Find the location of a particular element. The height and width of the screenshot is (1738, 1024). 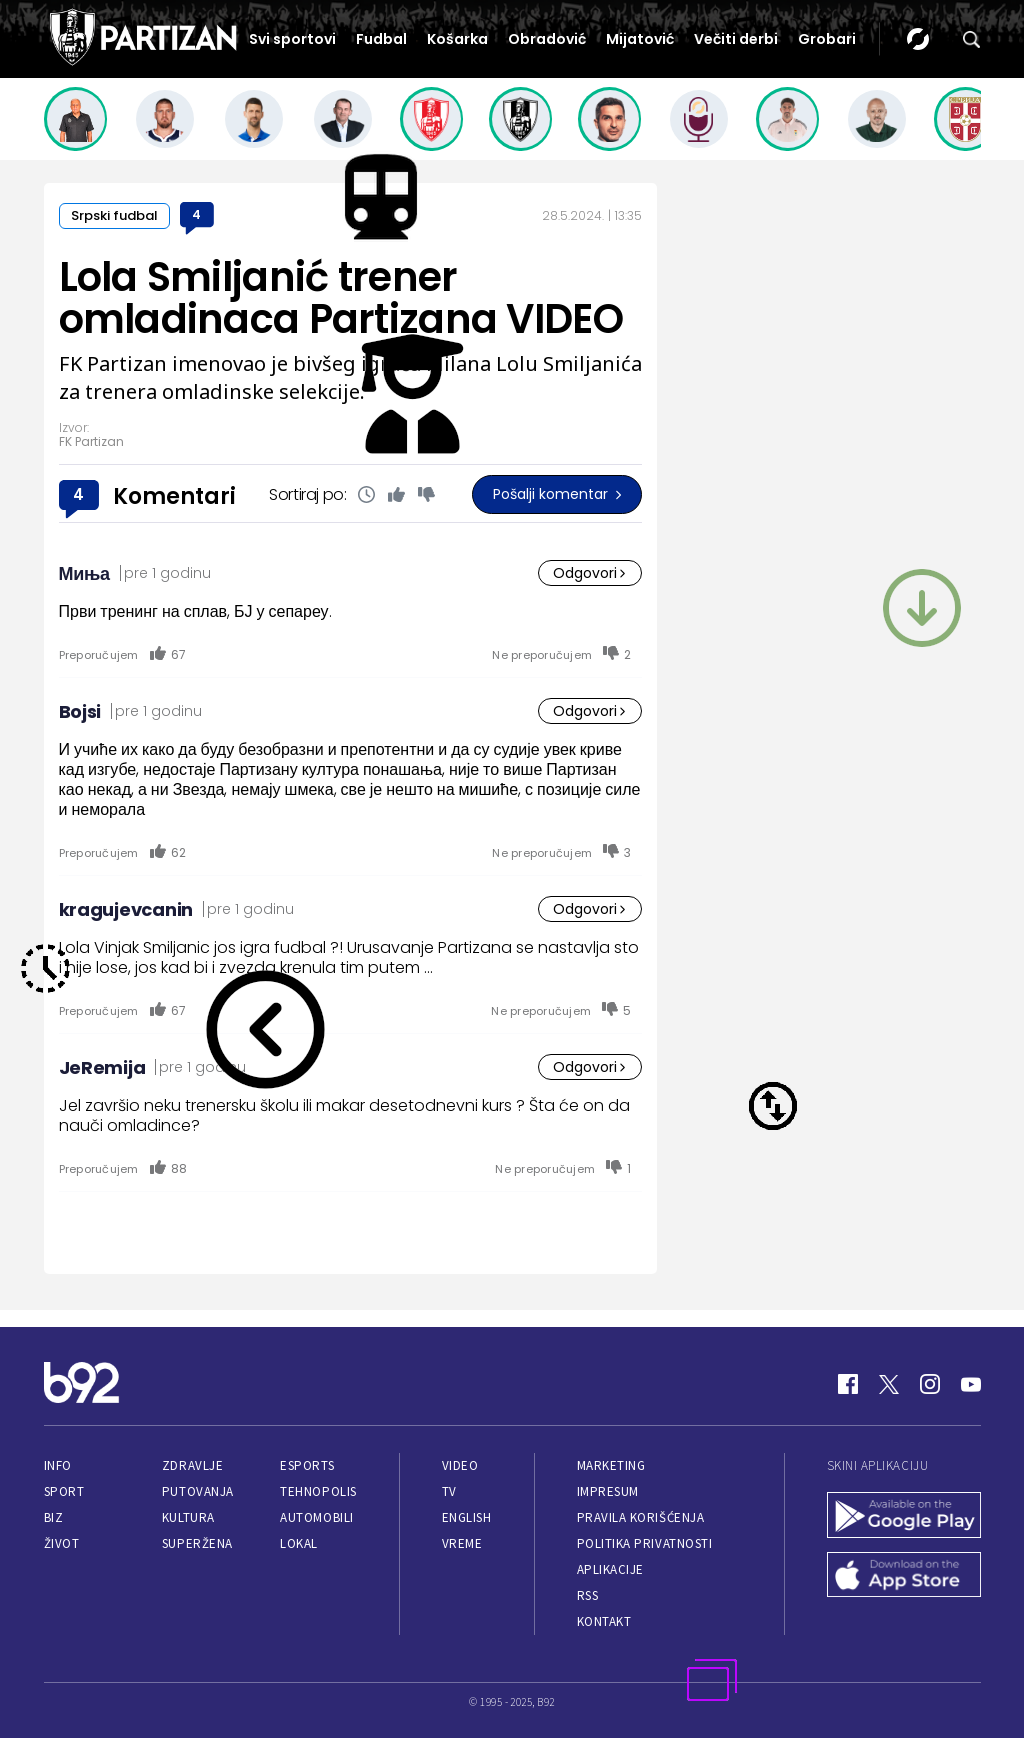

indicates history tracking is disabled is located at coordinates (45, 968).